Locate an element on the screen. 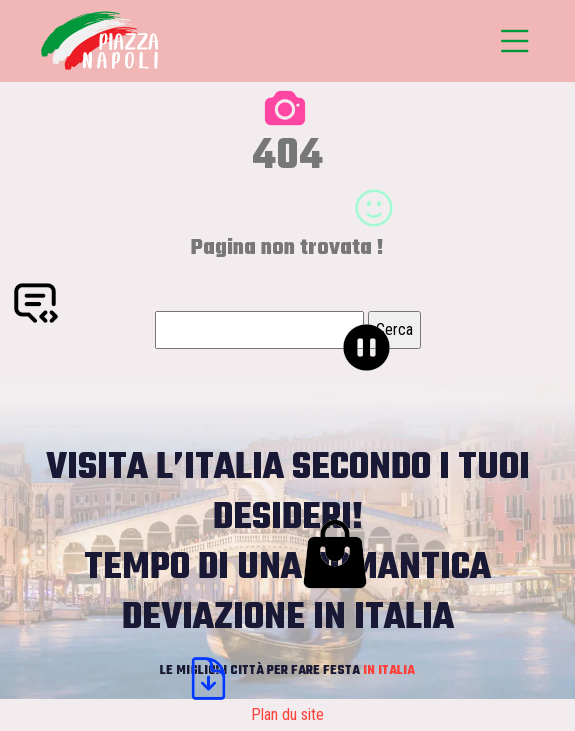 The image size is (575, 731). download a document or file is located at coordinates (208, 678).